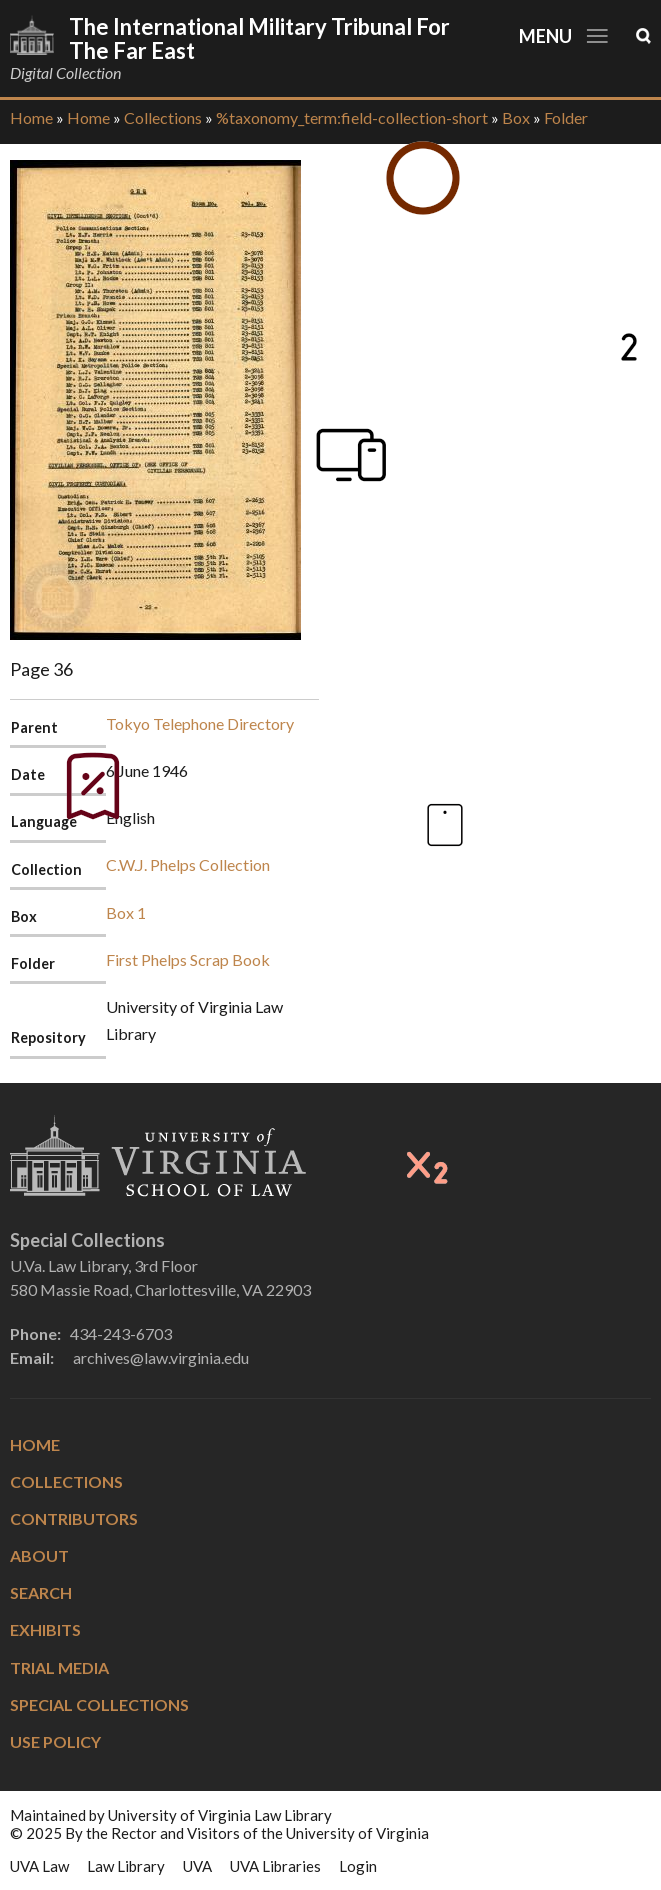 The width and height of the screenshot is (661, 1890). Describe the element at coordinates (93, 786) in the screenshot. I see `view discount or coupon codes` at that location.